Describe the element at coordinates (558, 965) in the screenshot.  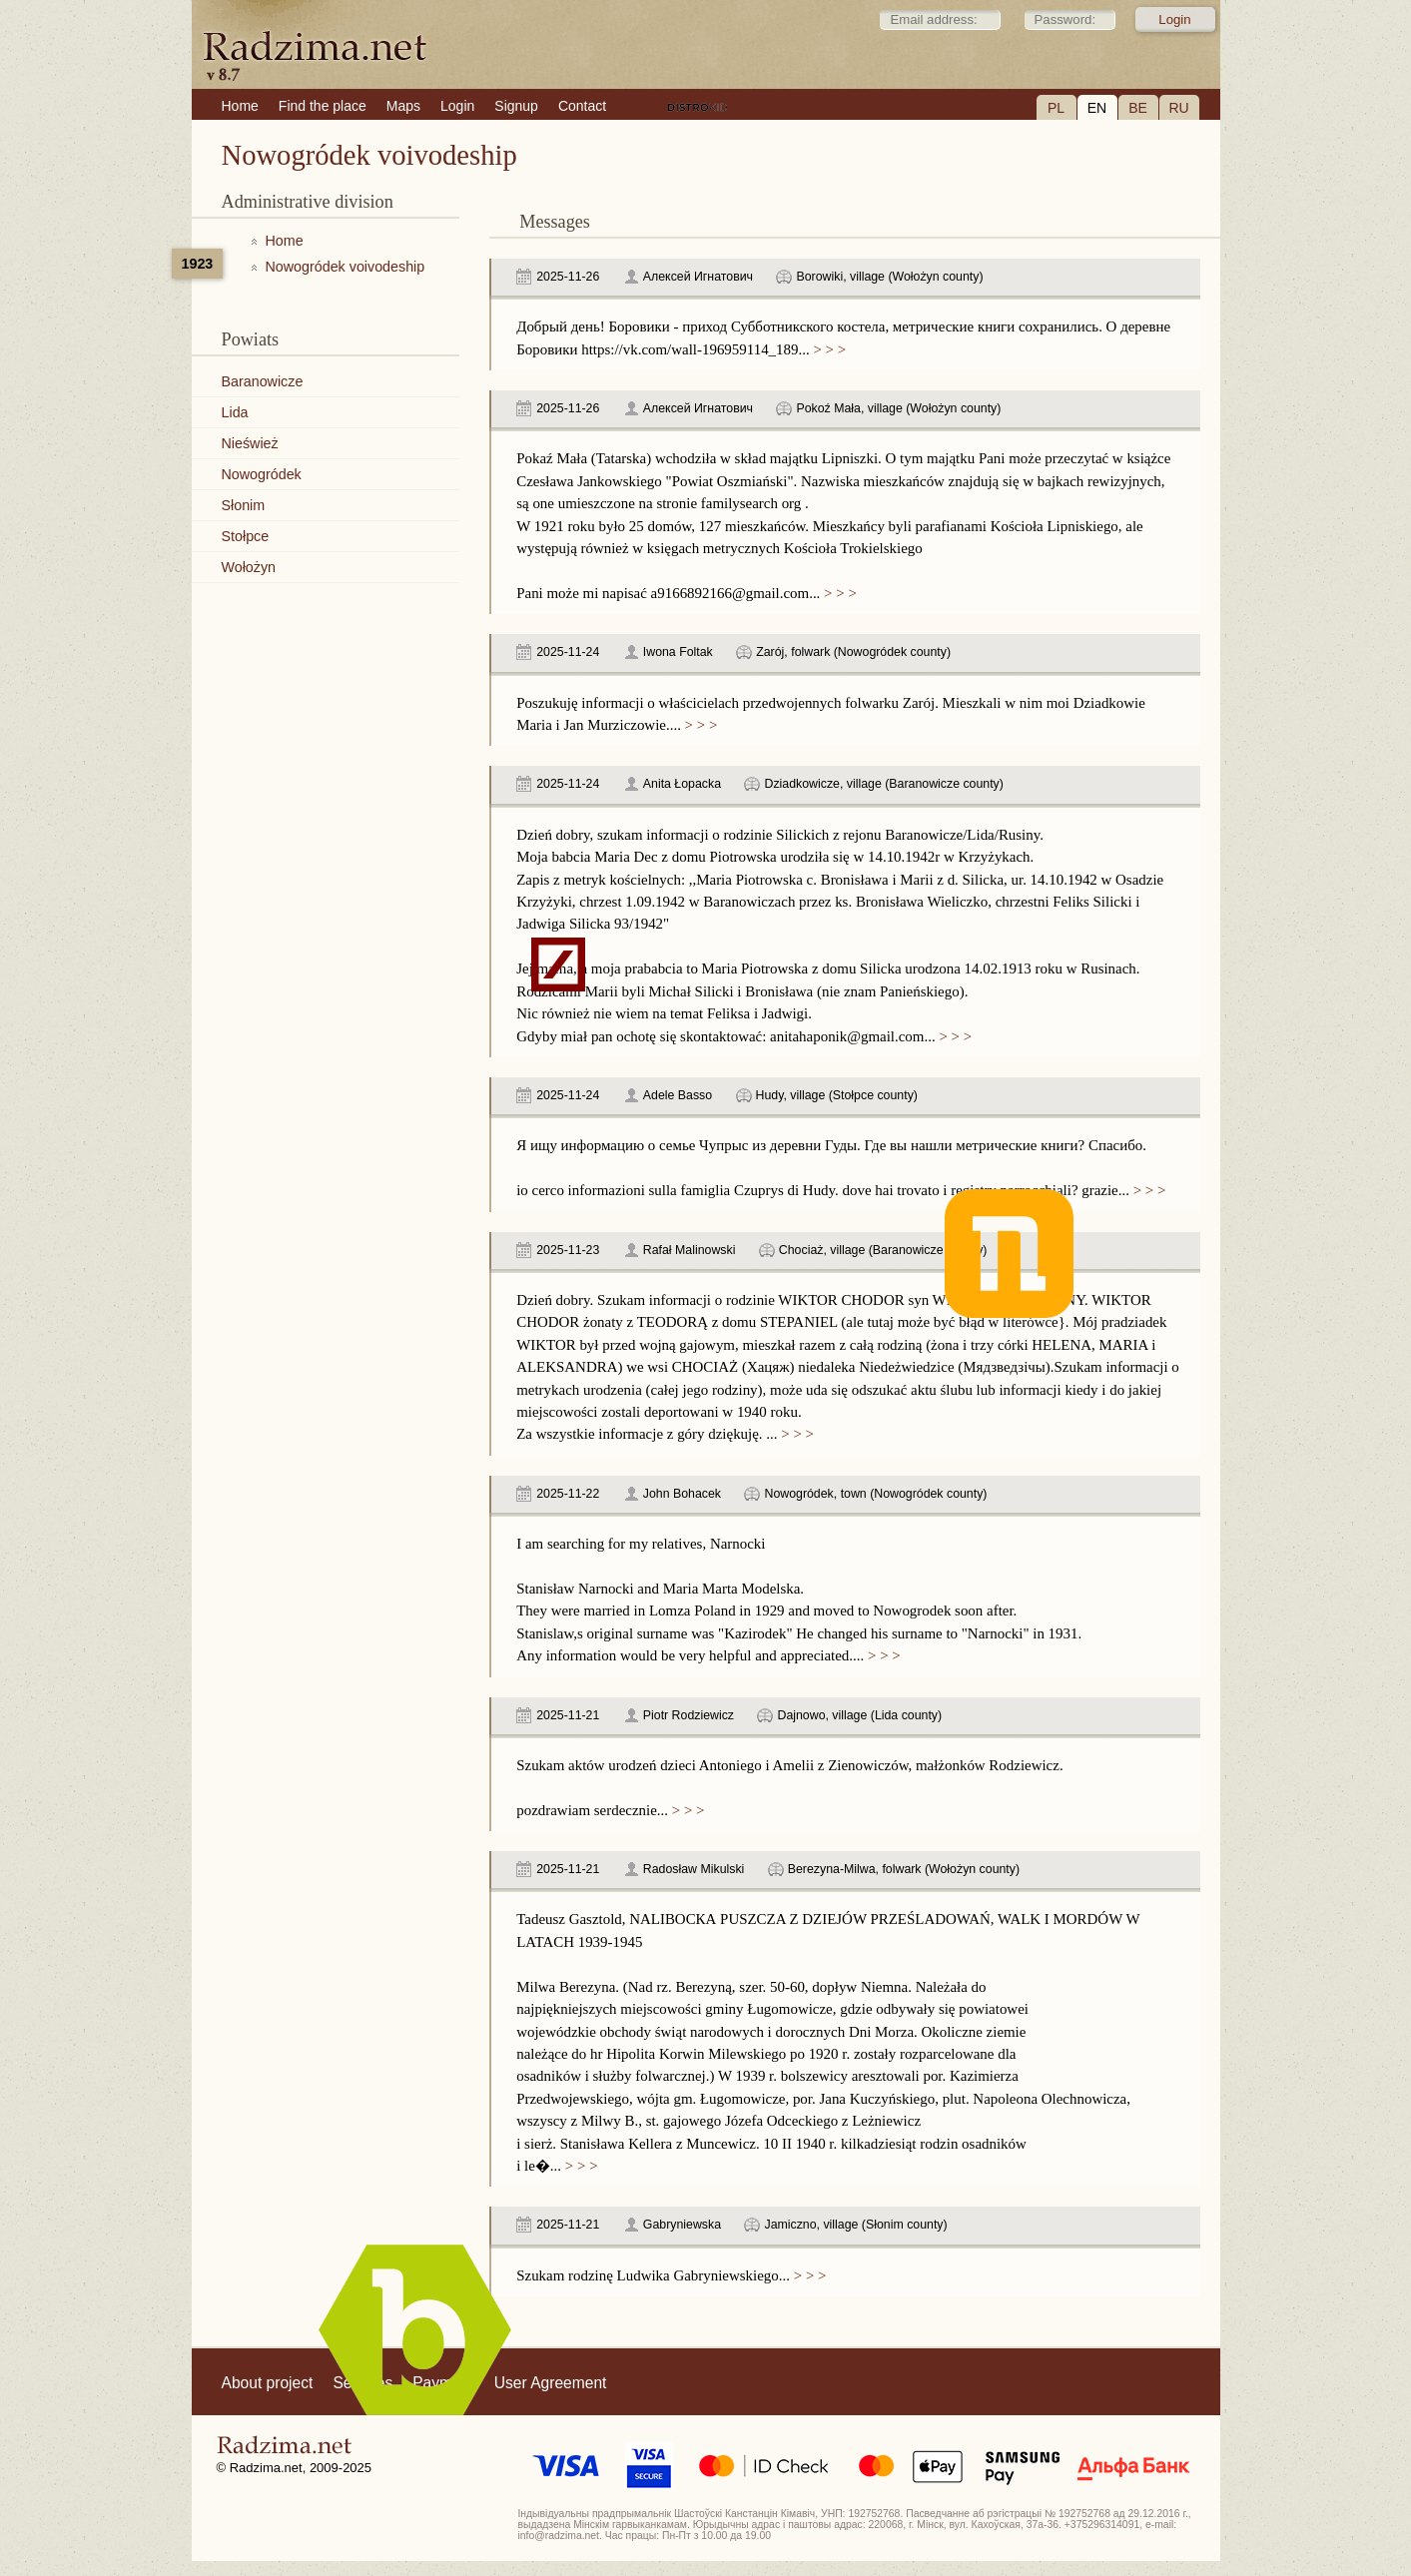
I see `access Deutsche Bank banking services` at that location.